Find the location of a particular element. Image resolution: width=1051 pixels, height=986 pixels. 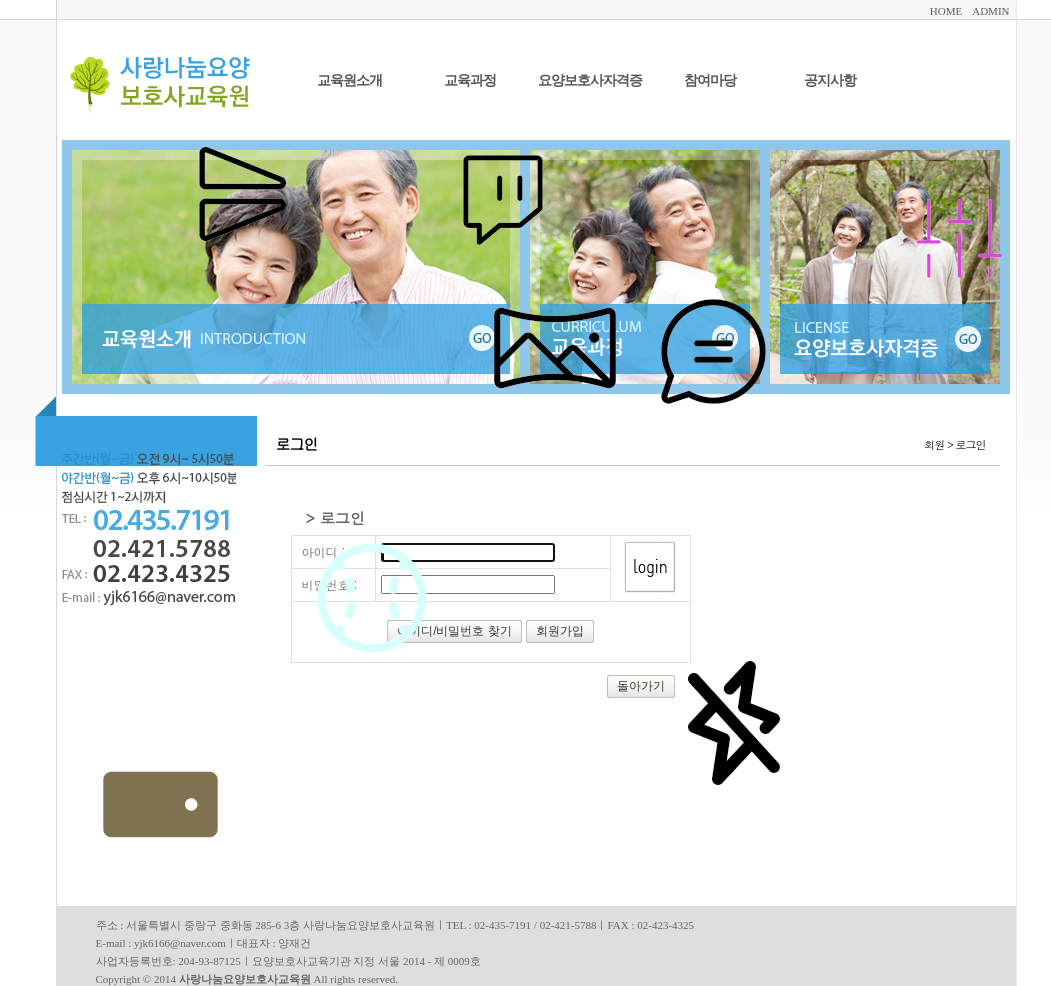

disable flash or lightning mode is located at coordinates (734, 723).